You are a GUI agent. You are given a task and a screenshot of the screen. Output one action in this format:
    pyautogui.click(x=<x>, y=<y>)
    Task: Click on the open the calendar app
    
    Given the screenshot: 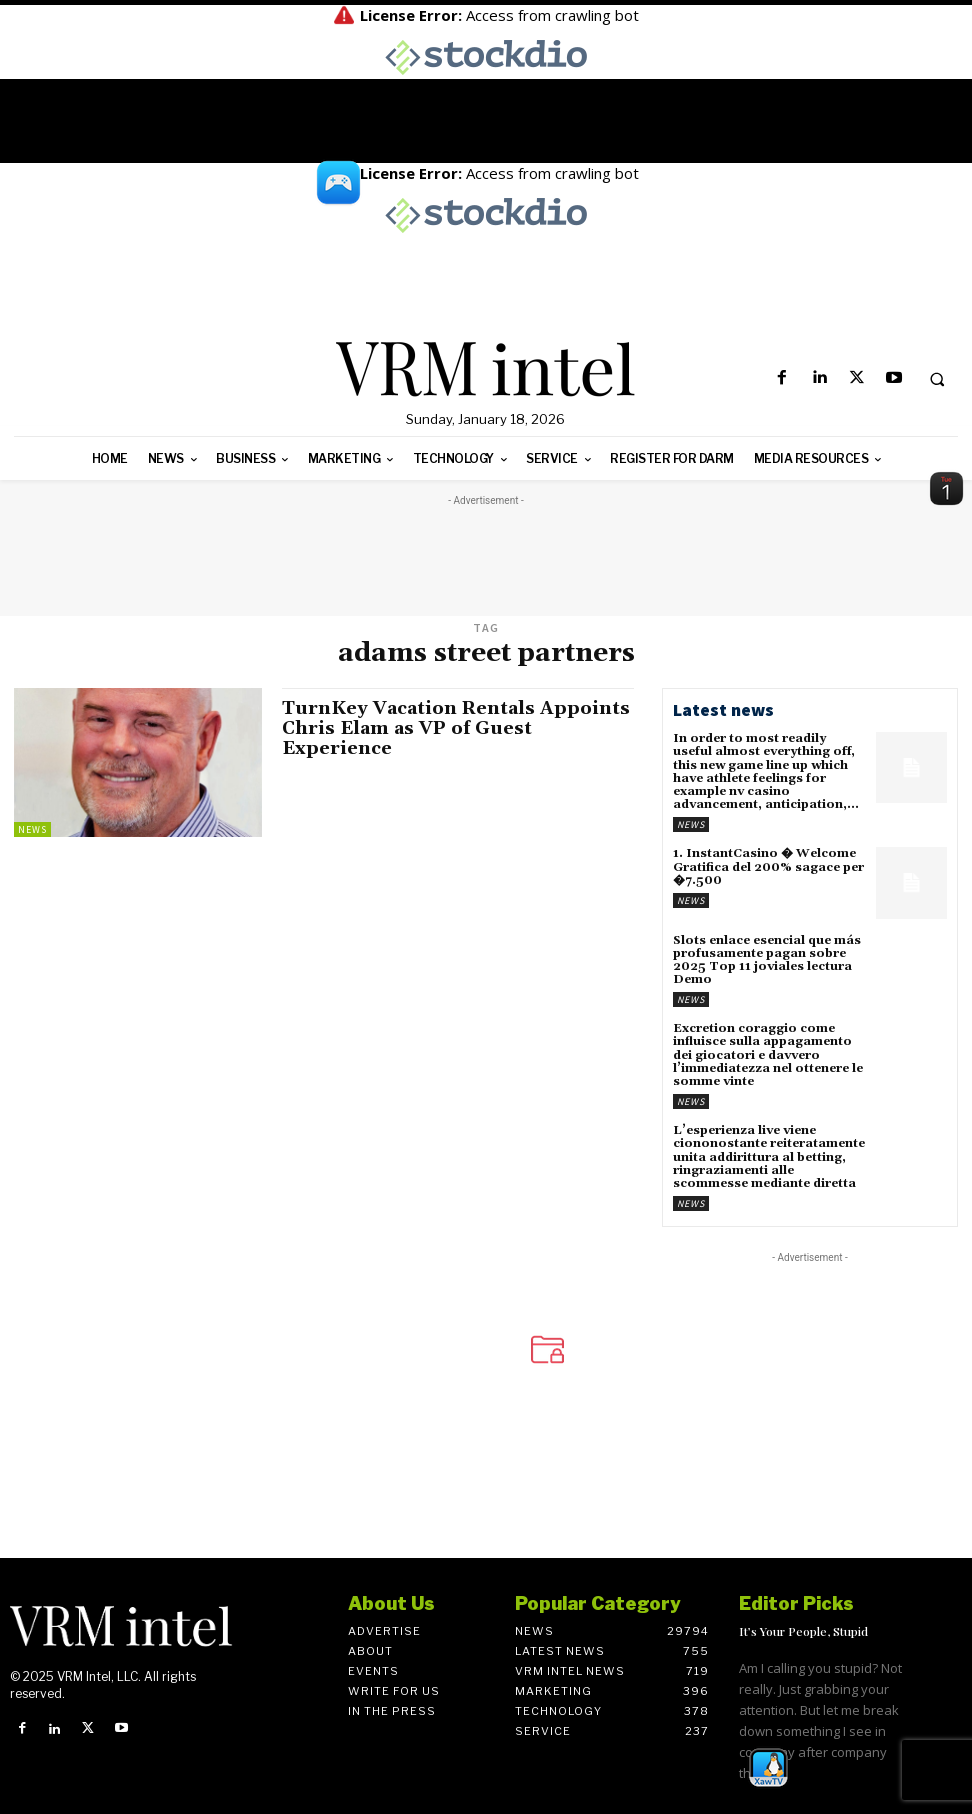 What is the action you would take?
    pyautogui.click(x=946, y=488)
    